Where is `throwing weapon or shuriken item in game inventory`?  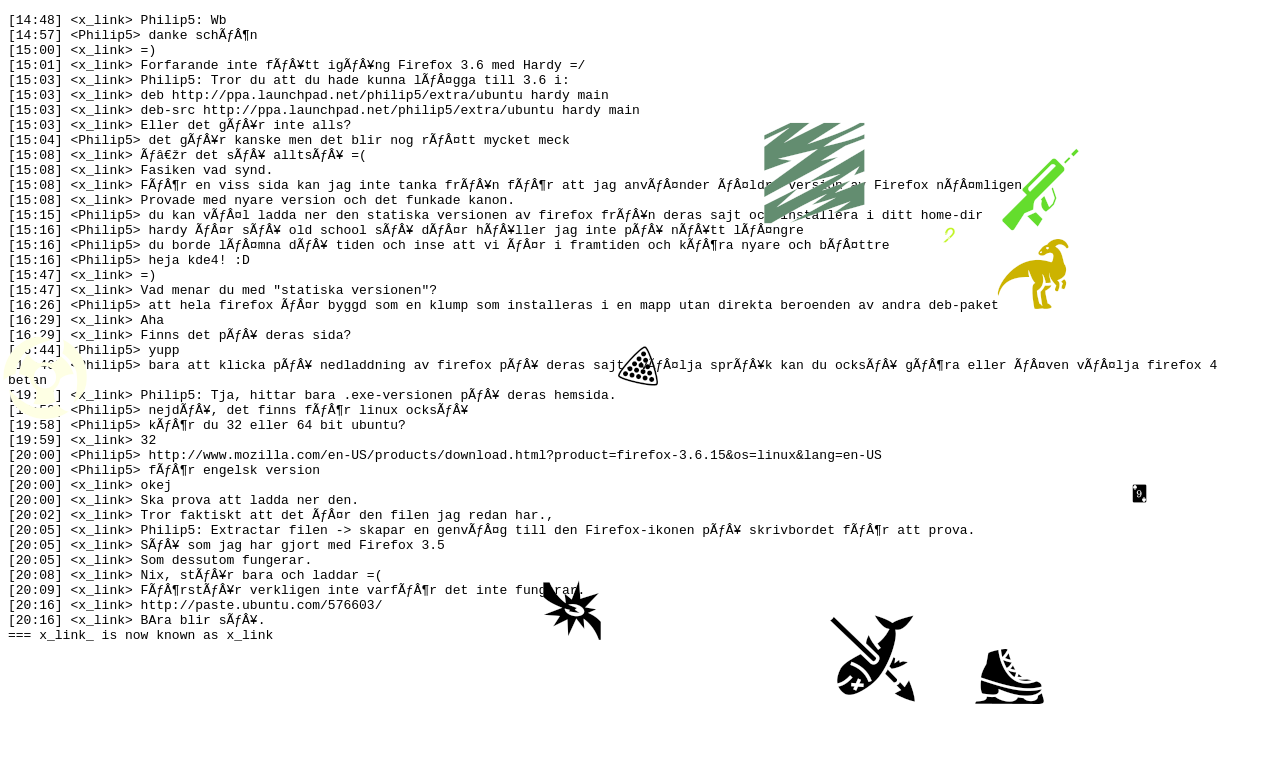
throwing weapon or shuriken item in game inventory is located at coordinates (45, 377).